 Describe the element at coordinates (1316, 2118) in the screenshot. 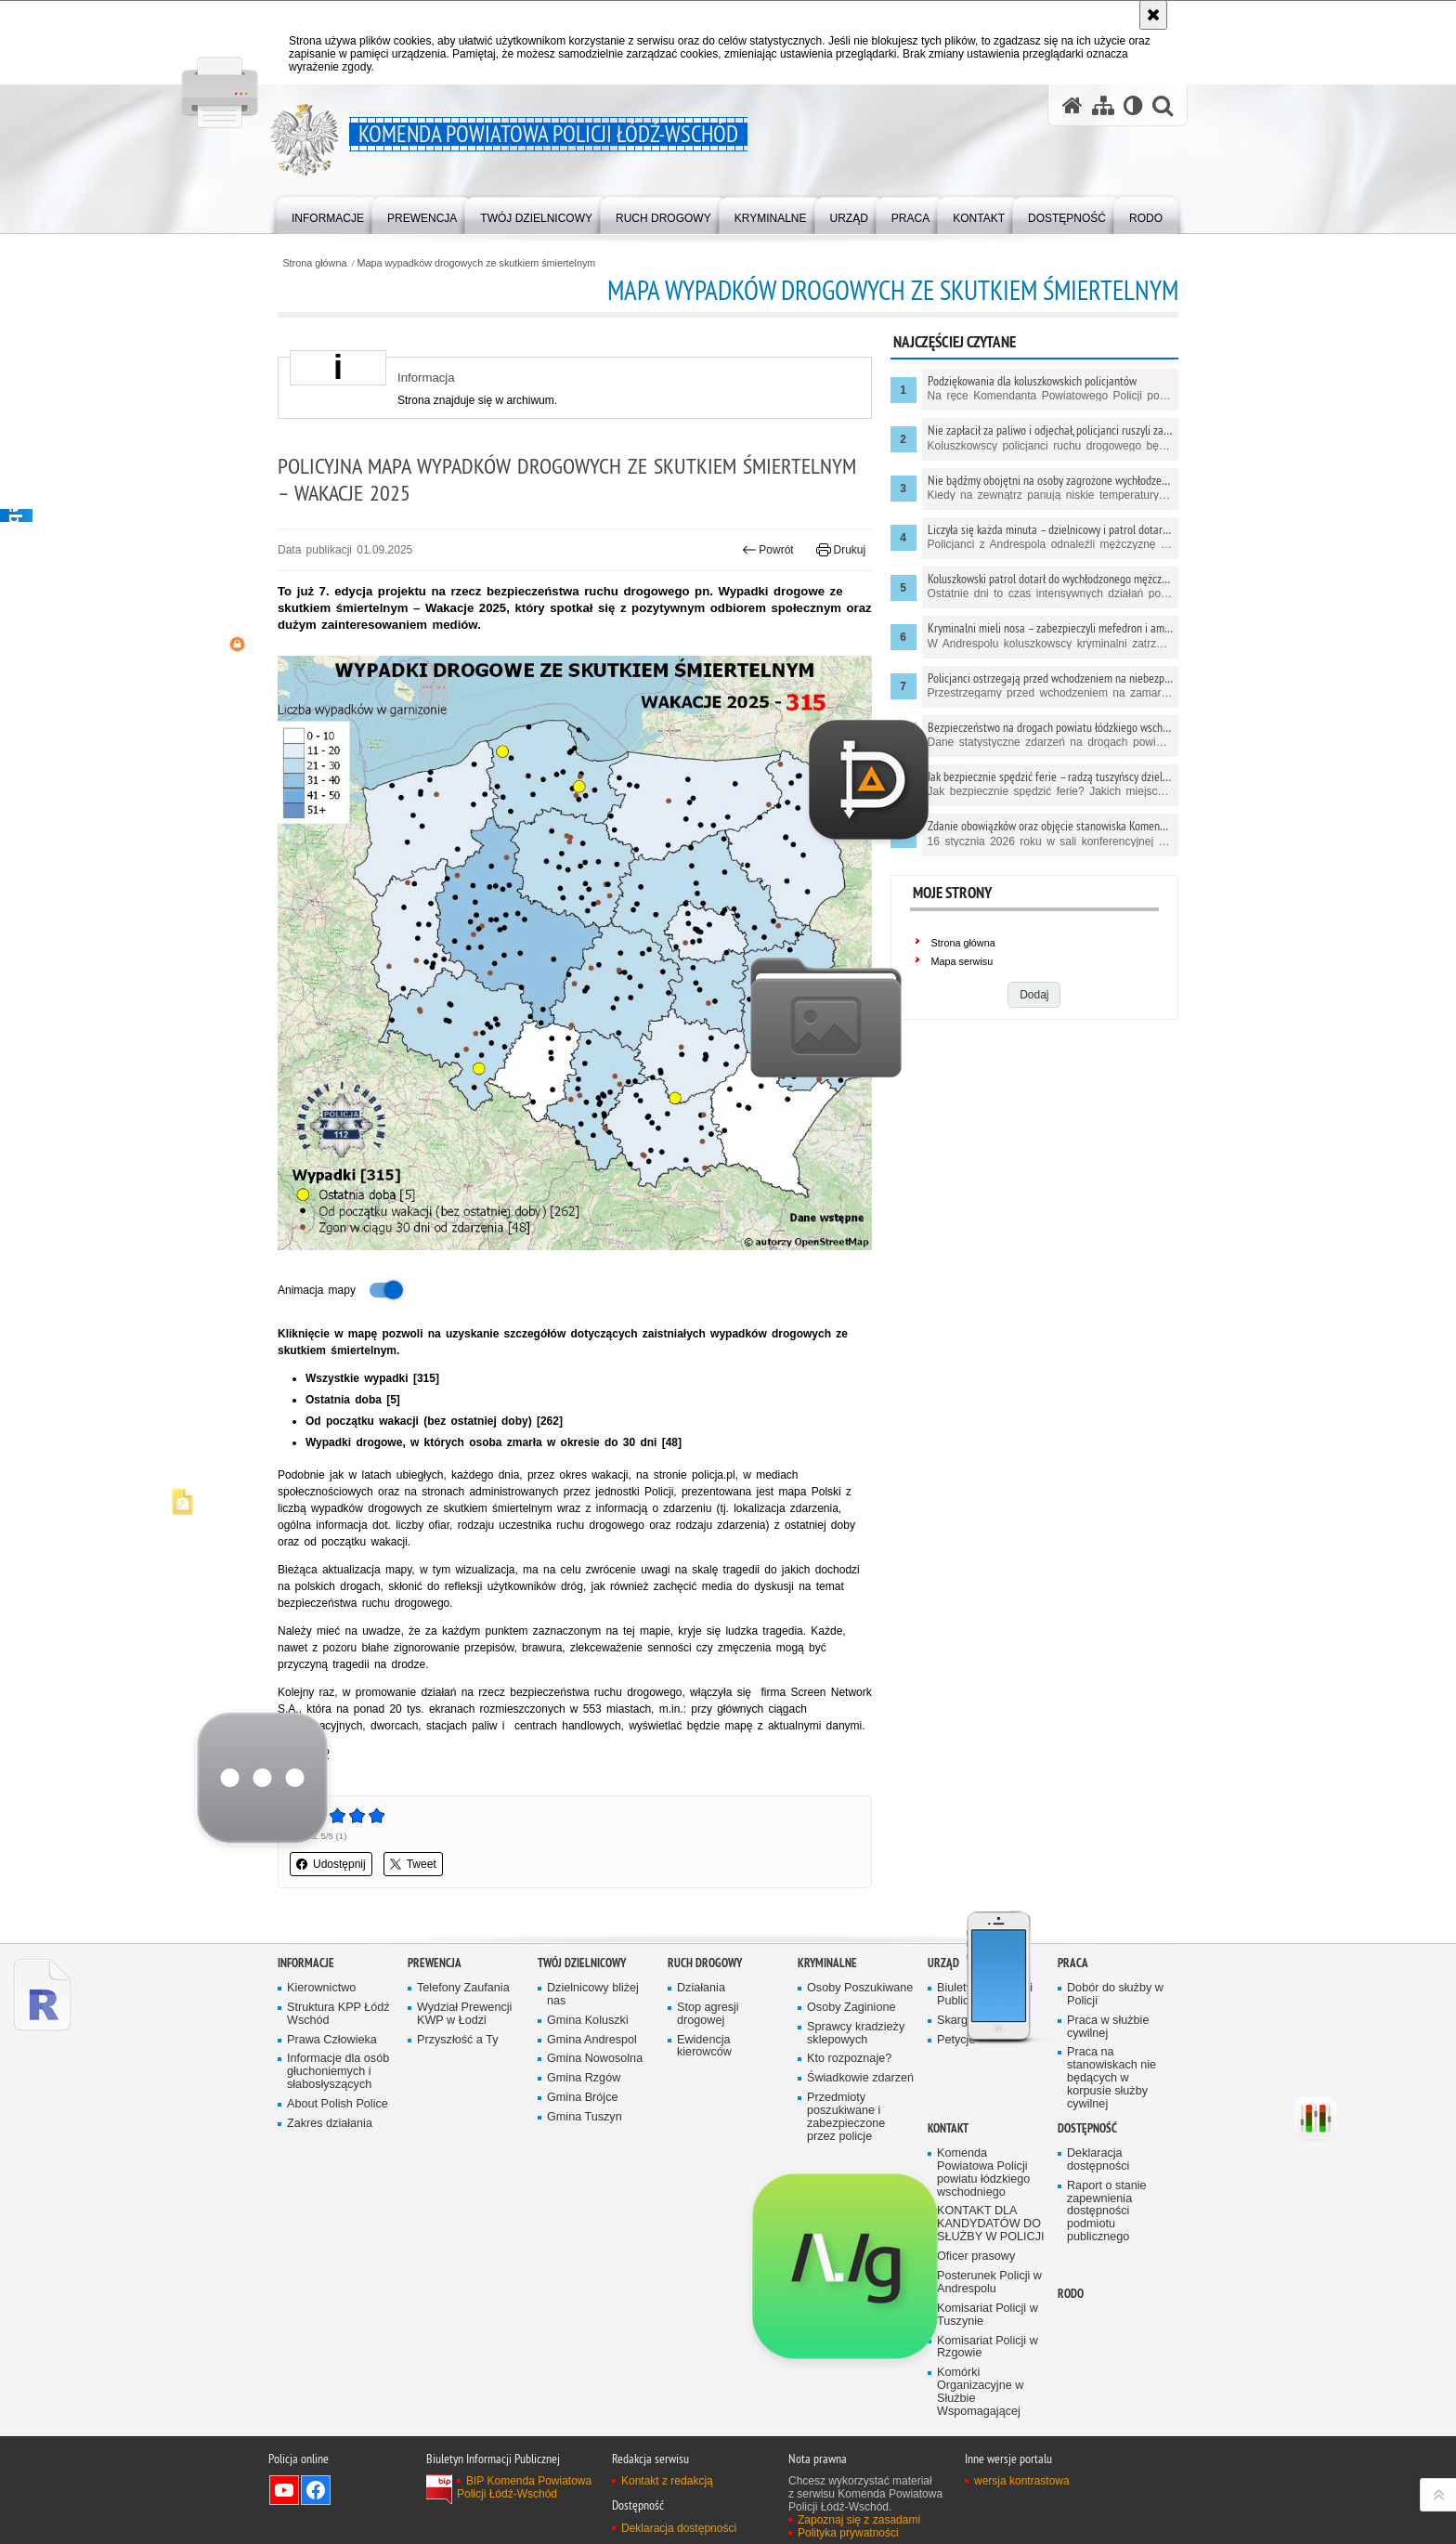

I see `open mudita24 audio mixer application` at that location.